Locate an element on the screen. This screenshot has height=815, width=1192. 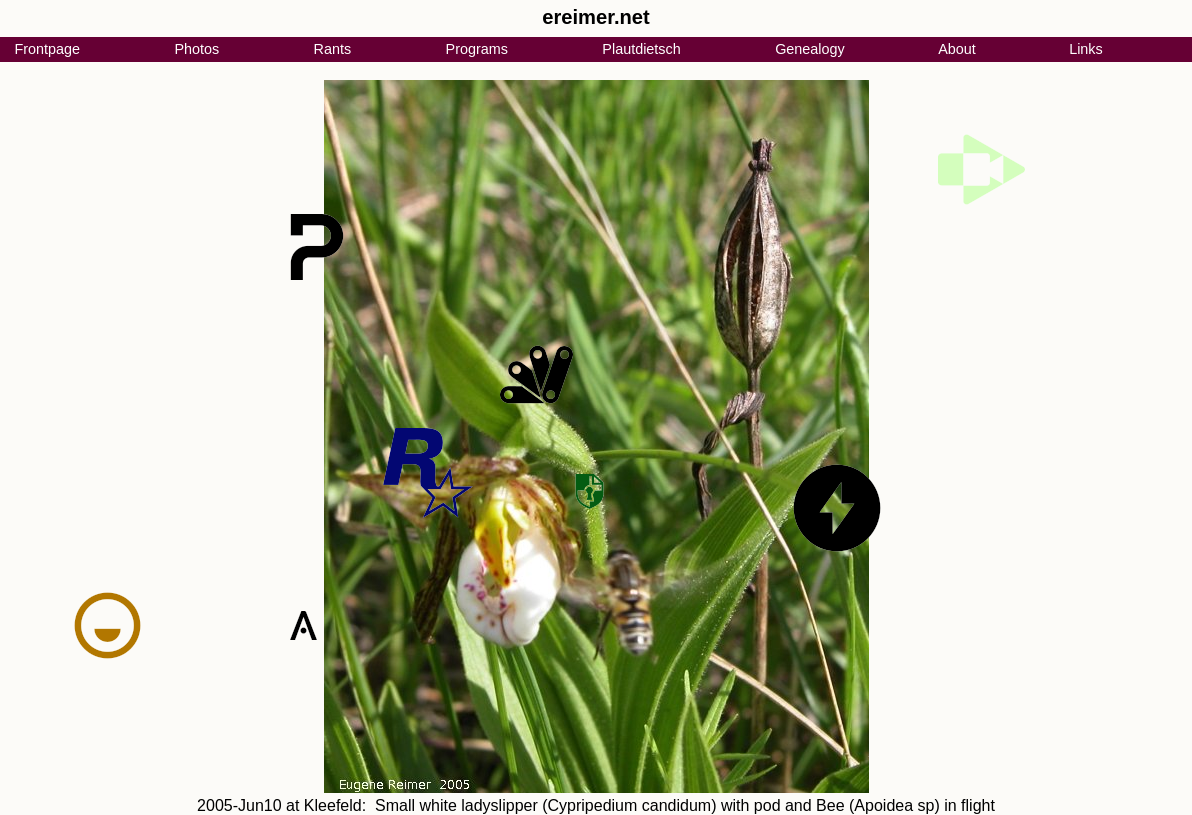
open cryptpad secure document editor is located at coordinates (589, 491).